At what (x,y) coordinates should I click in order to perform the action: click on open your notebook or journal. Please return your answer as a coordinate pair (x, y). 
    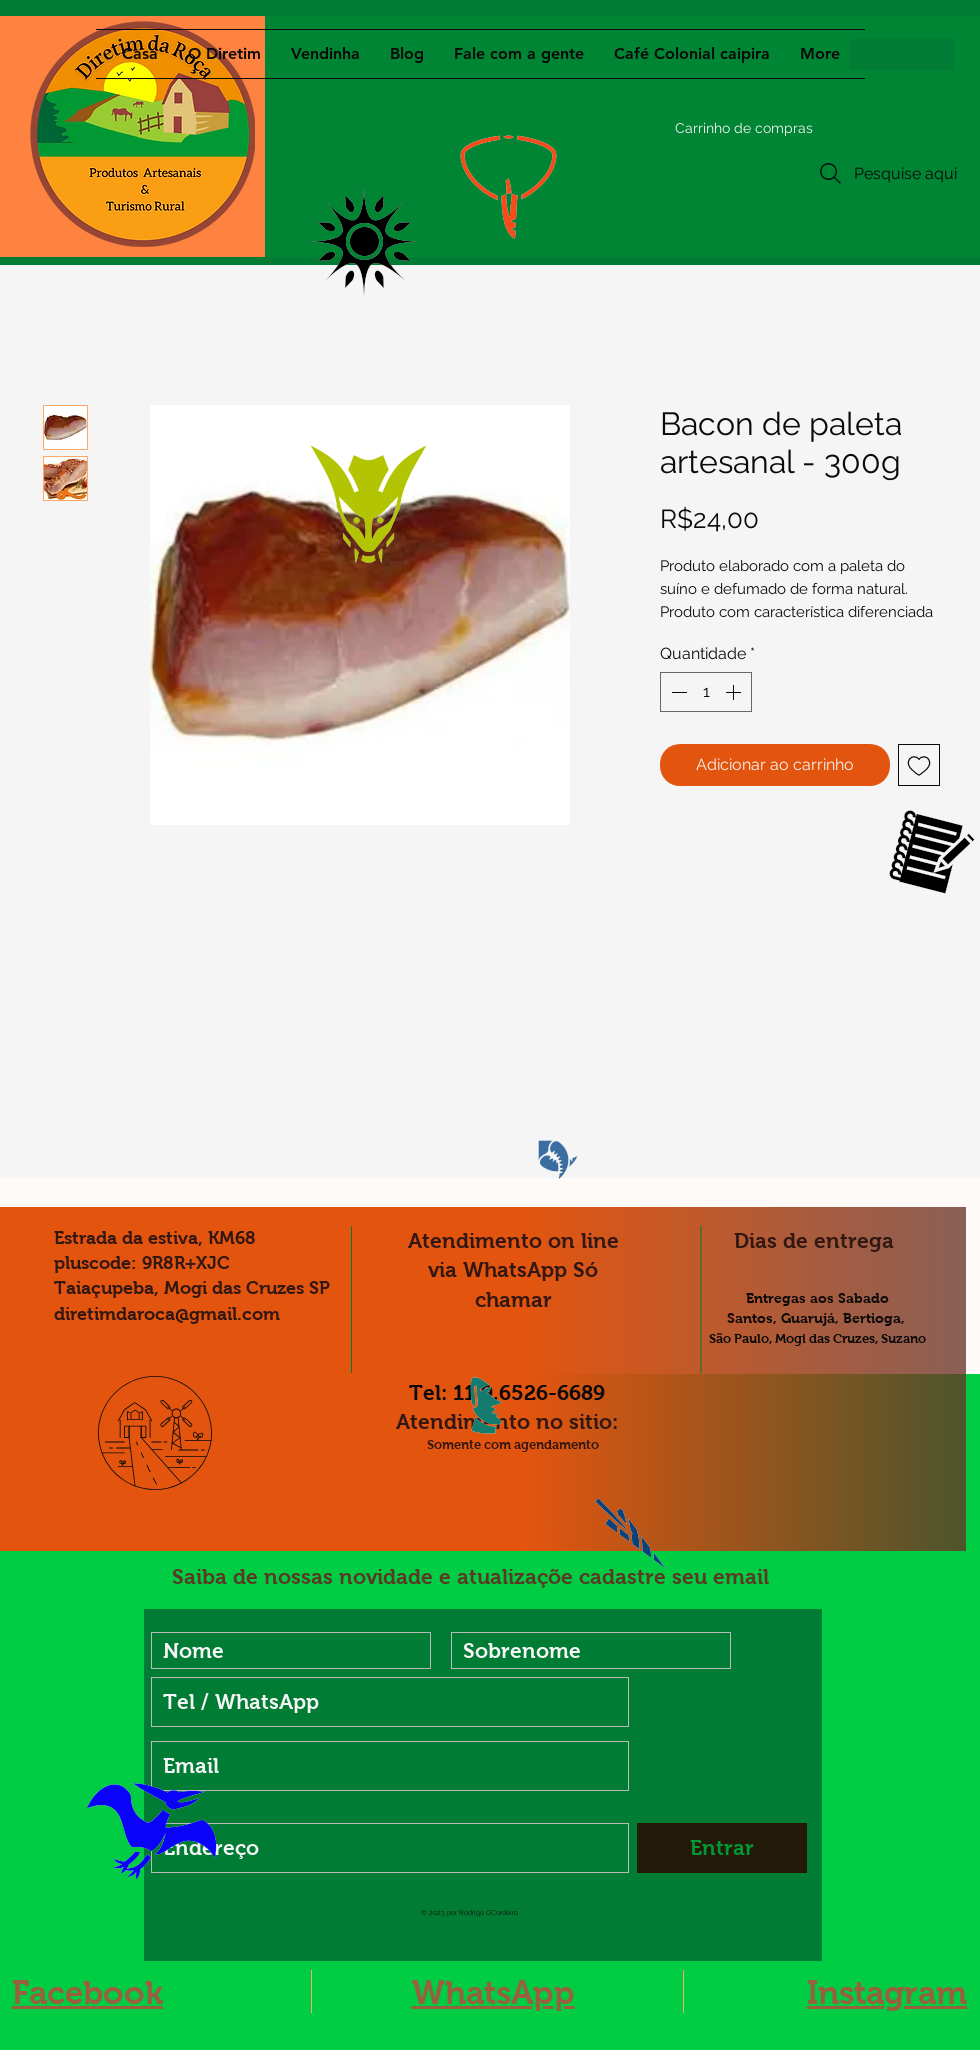
    Looking at the image, I should click on (932, 852).